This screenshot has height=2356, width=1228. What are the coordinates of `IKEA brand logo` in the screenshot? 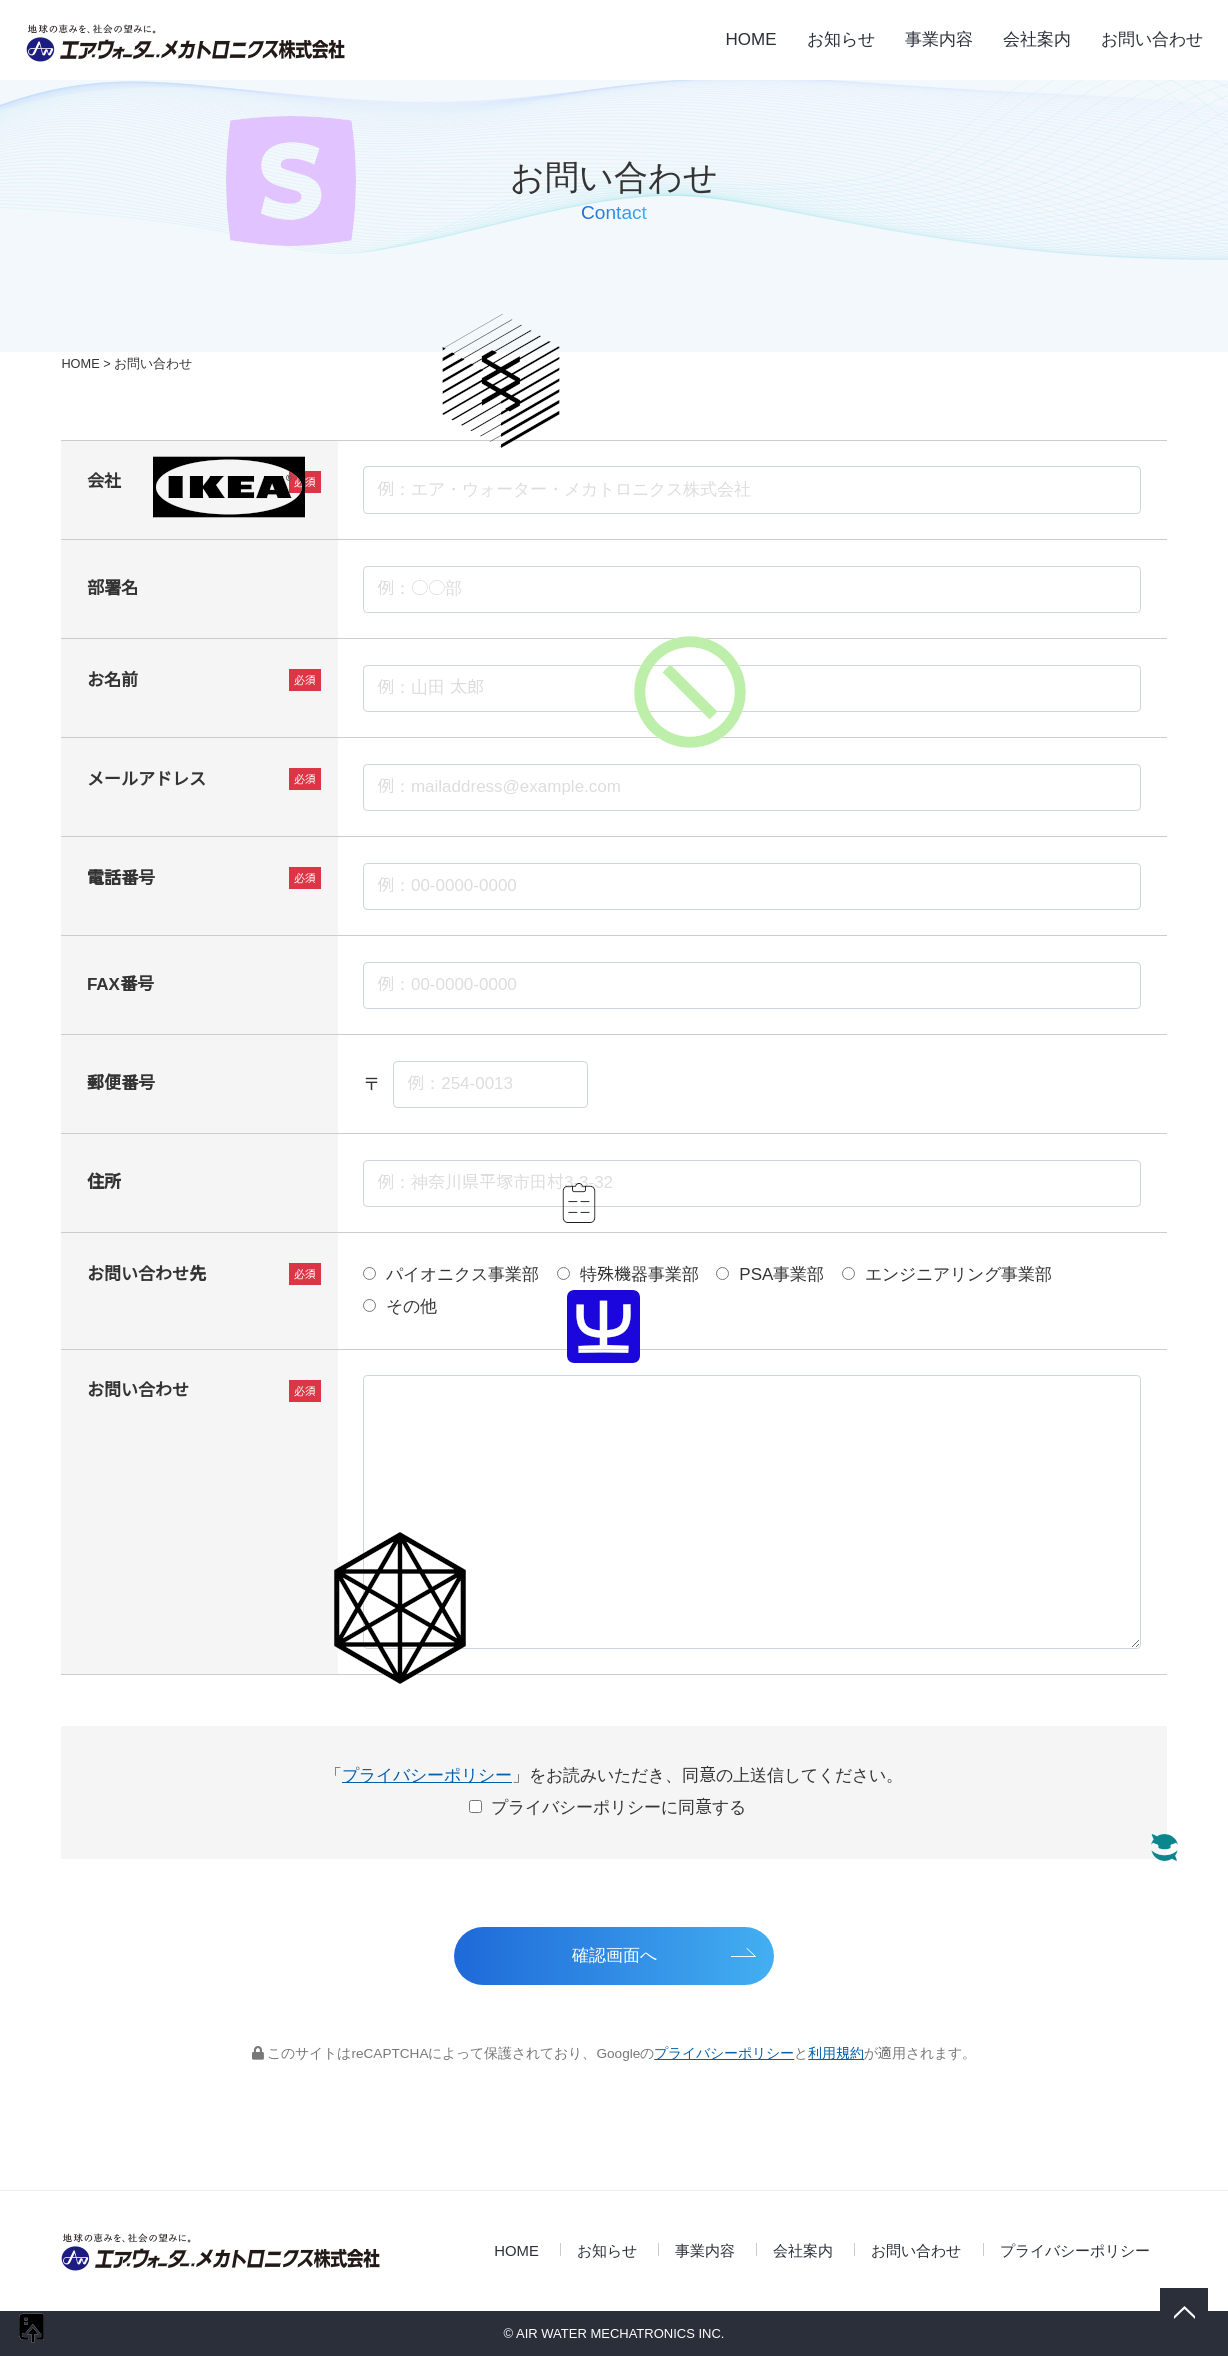 It's located at (229, 487).